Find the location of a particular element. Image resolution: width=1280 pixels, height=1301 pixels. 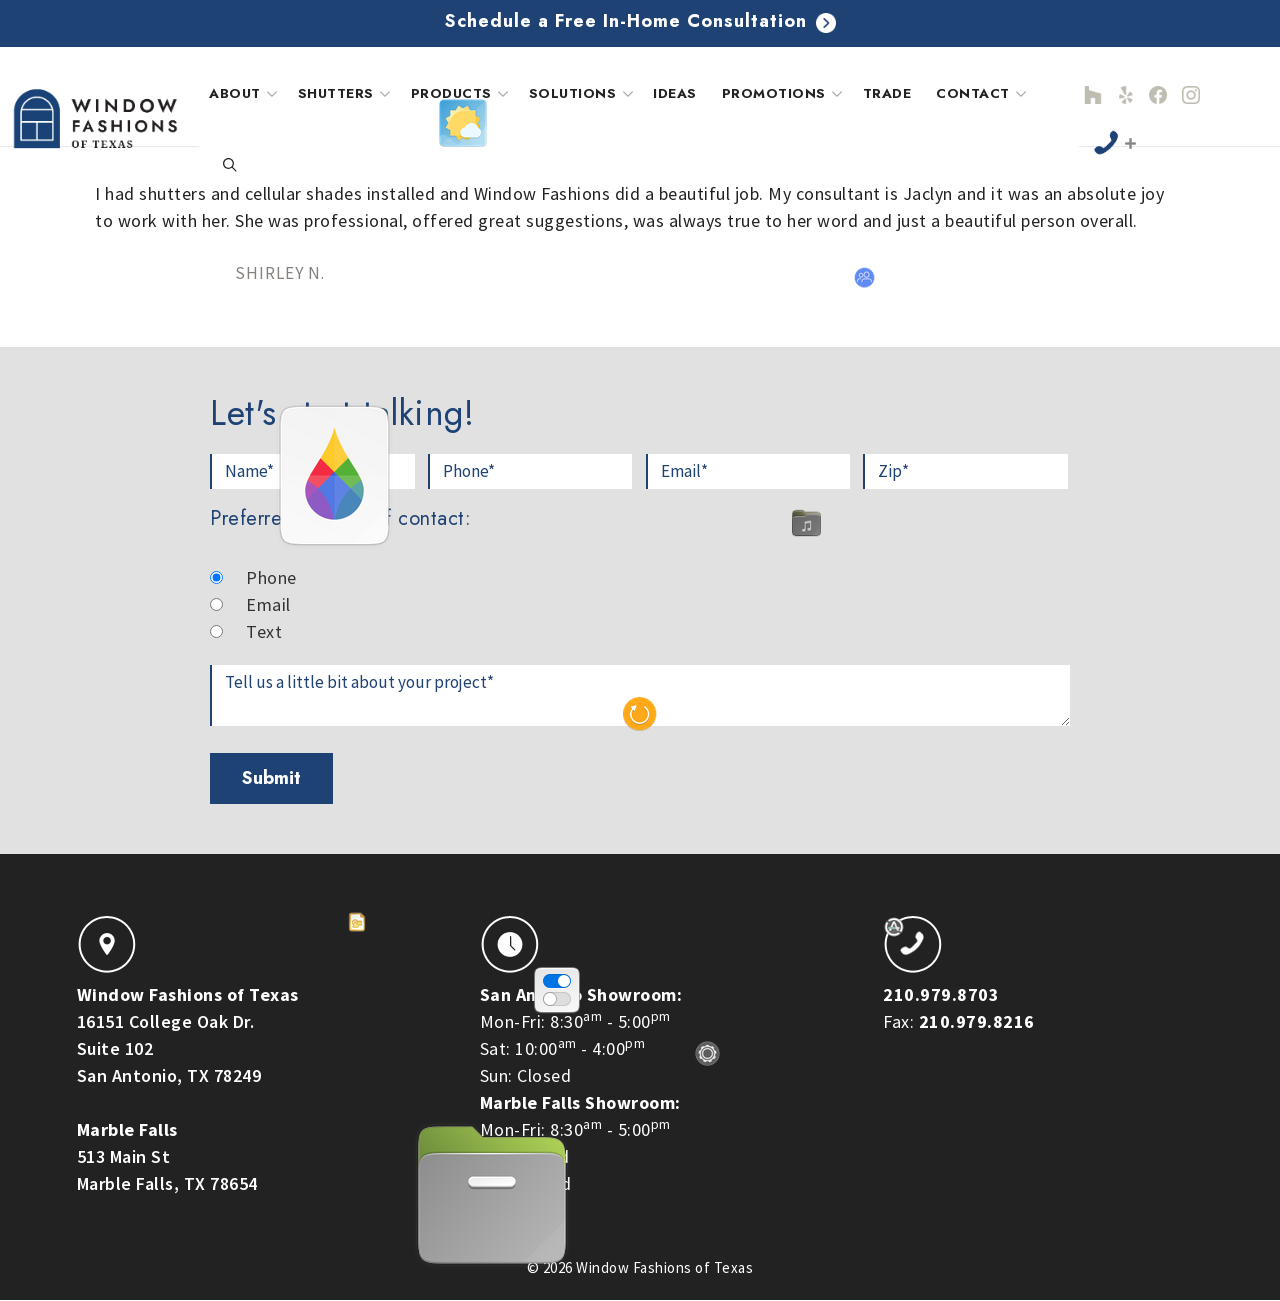

open the file manager application is located at coordinates (492, 1195).